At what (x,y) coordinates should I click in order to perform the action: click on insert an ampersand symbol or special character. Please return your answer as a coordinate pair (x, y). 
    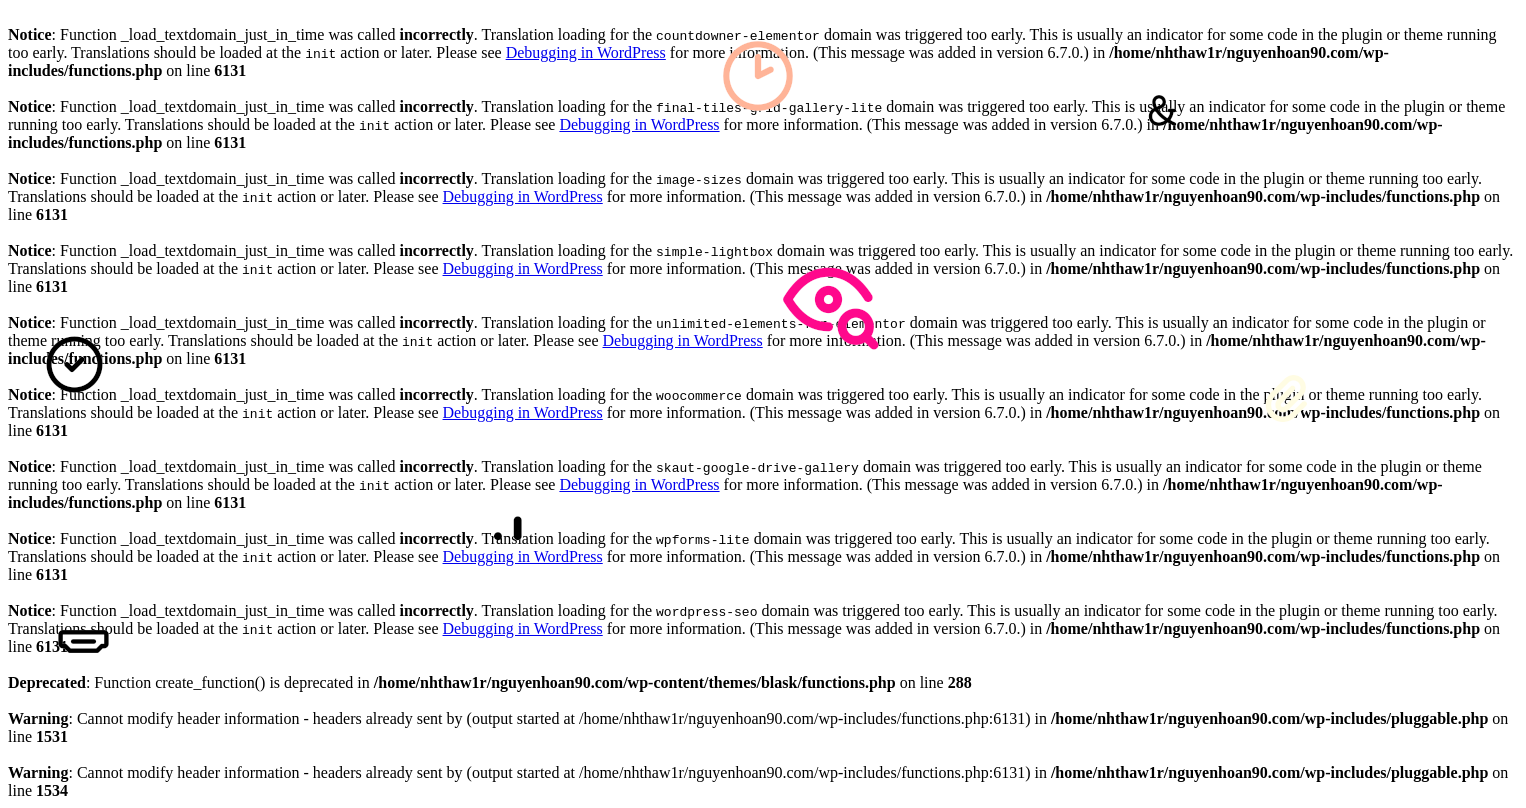
    Looking at the image, I should click on (1162, 110).